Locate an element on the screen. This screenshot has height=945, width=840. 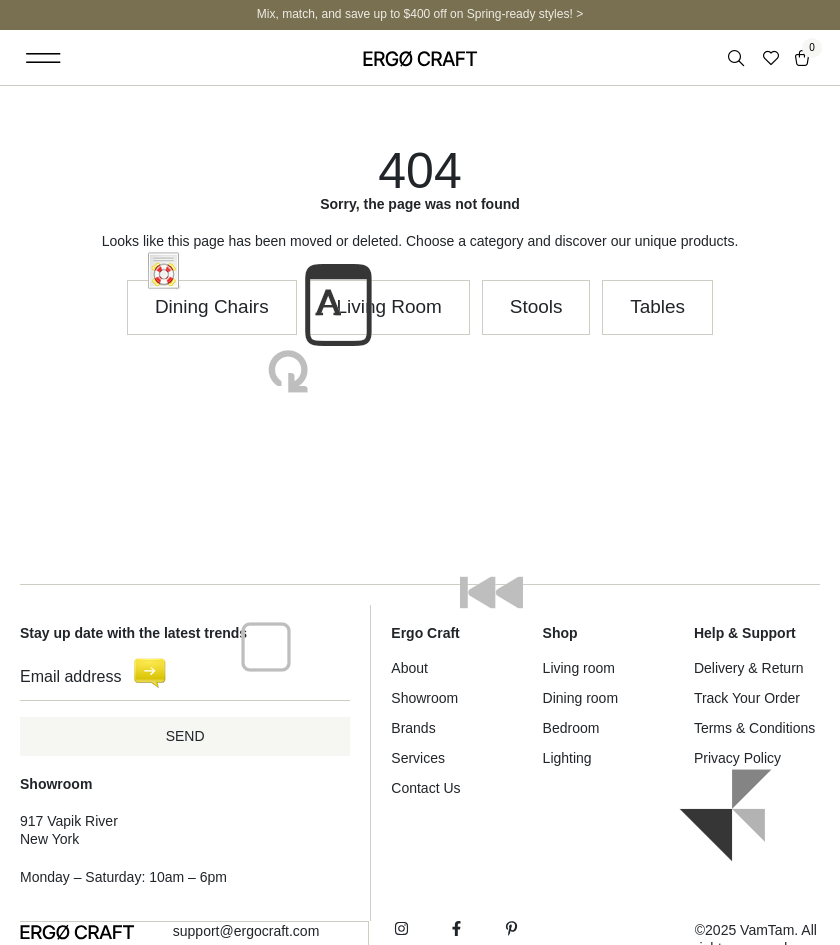
open the adwaita demo application is located at coordinates (725, 815).